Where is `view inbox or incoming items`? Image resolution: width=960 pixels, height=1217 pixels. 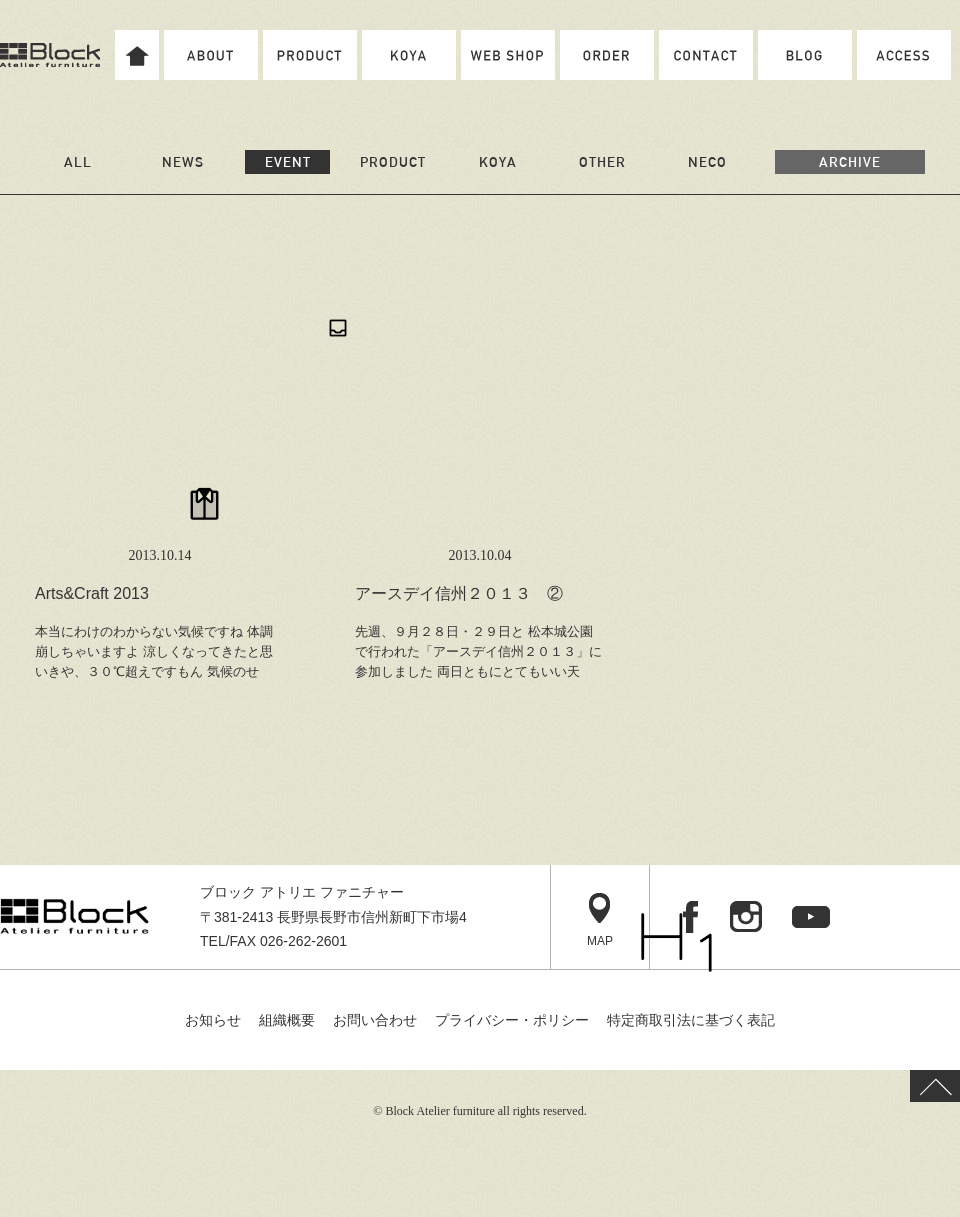 view inbox or incoming items is located at coordinates (338, 328).